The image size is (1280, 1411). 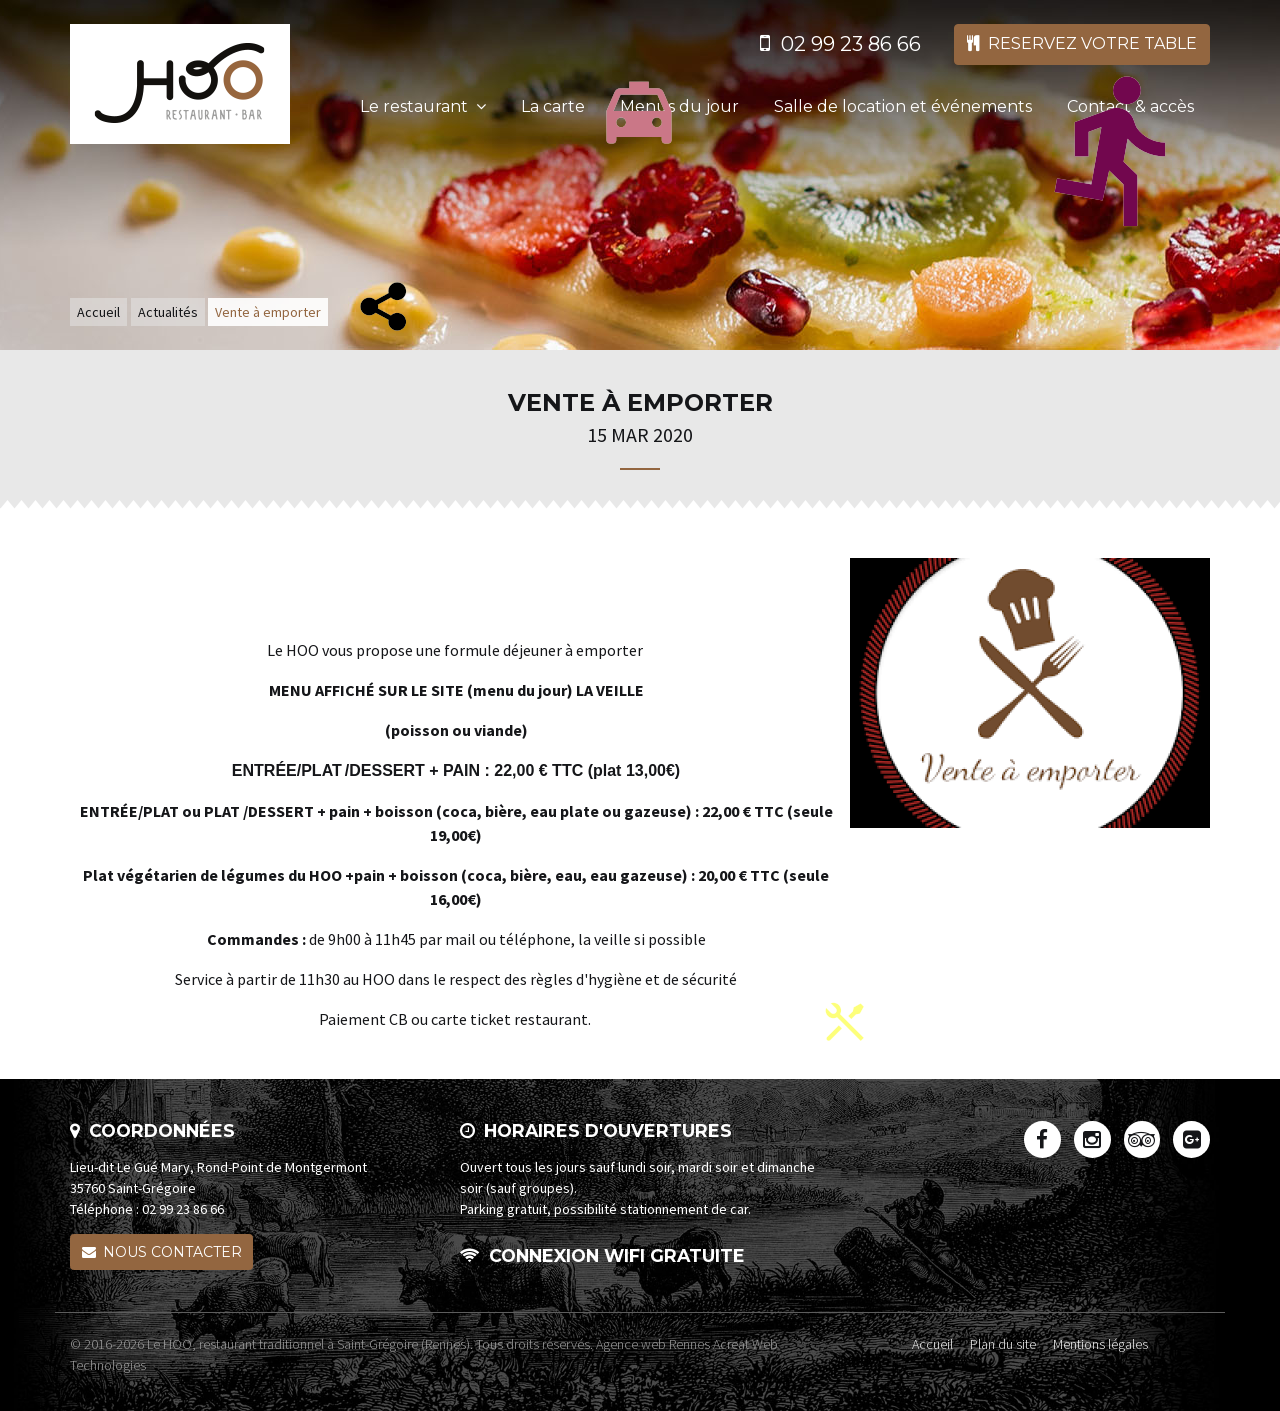 What do you see at coordinates (1116, 149) in the screenshot?
I see `access running or jogging activity tracking` at bounding box center [1116, 149].